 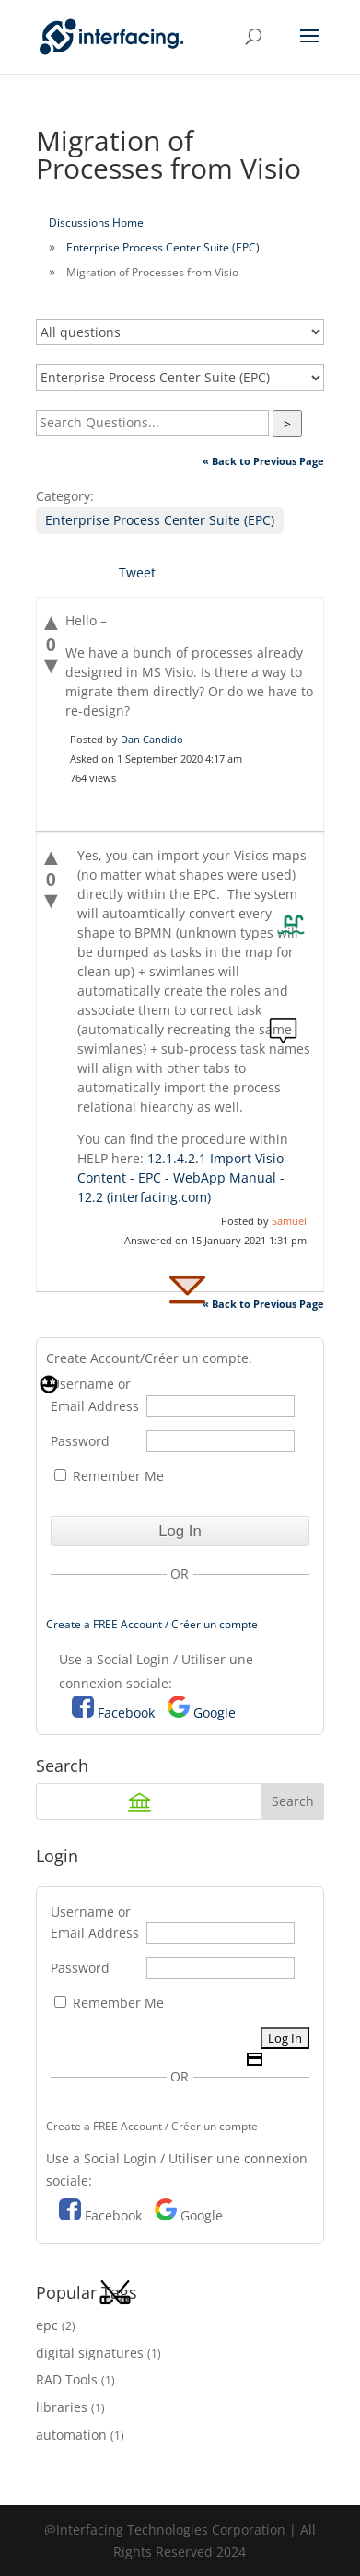 I want to click on expand content below, so click(x=187, y=1288).